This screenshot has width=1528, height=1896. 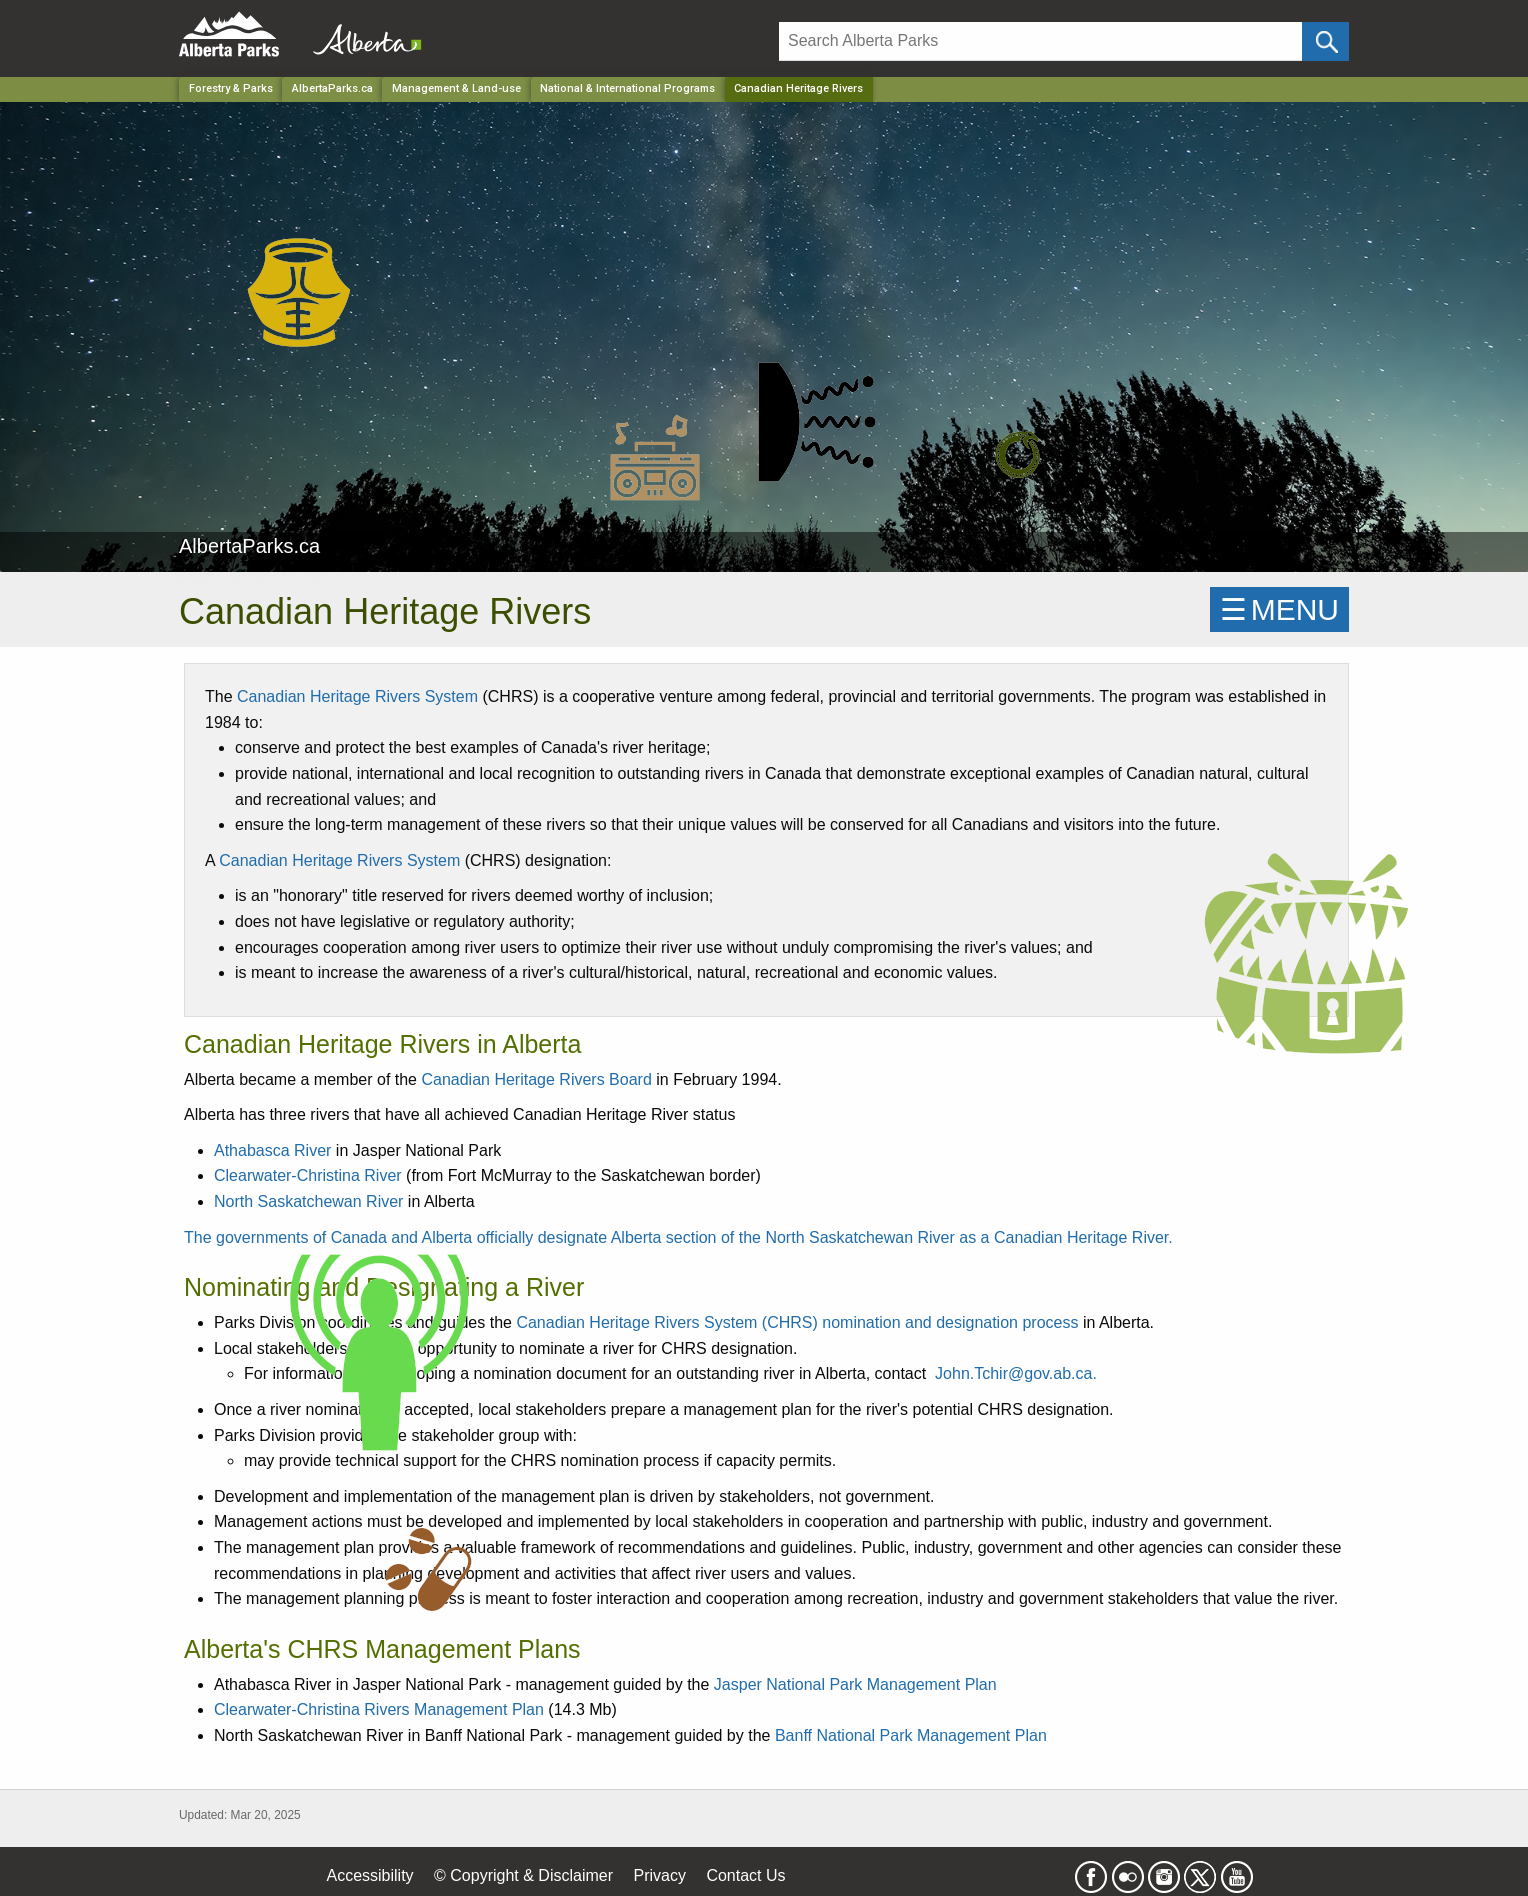 I want to click on indicates infinite loop or cyclical process, so click(x=1017, y=454).